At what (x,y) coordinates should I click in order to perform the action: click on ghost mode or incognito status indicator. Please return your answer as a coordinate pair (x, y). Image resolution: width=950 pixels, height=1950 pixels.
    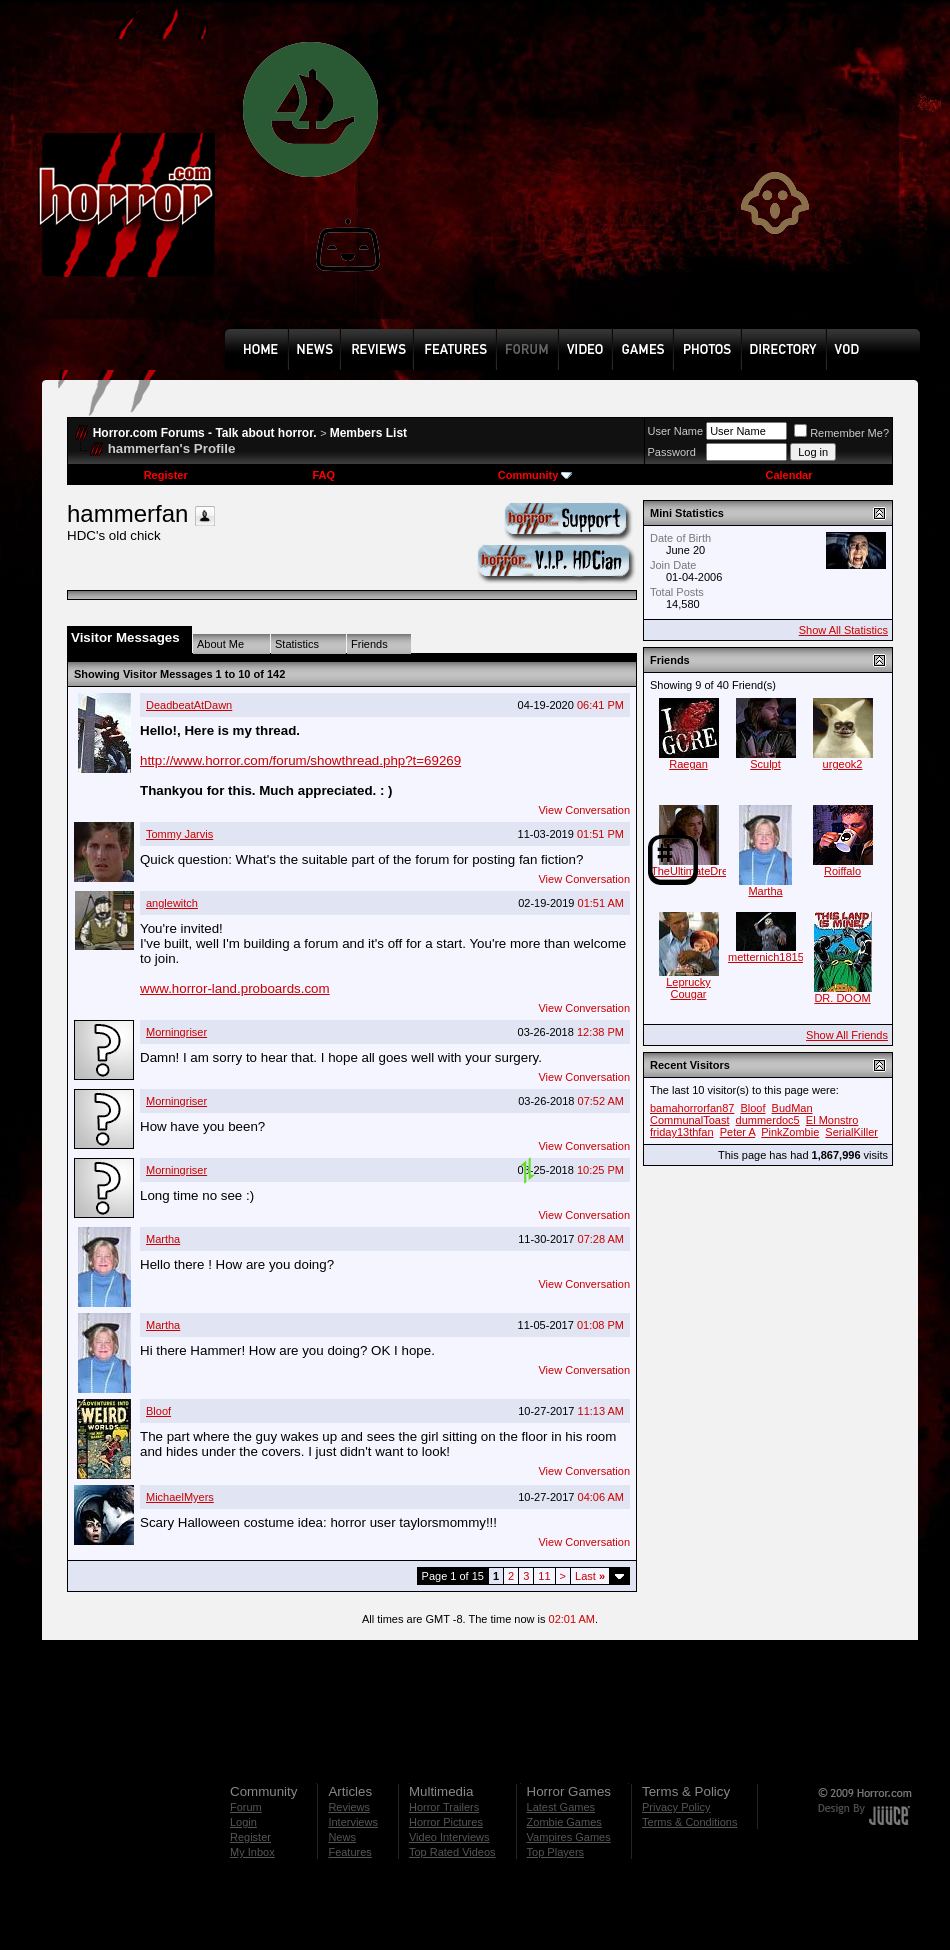
    Looking at the image, I should click on (775, 203).